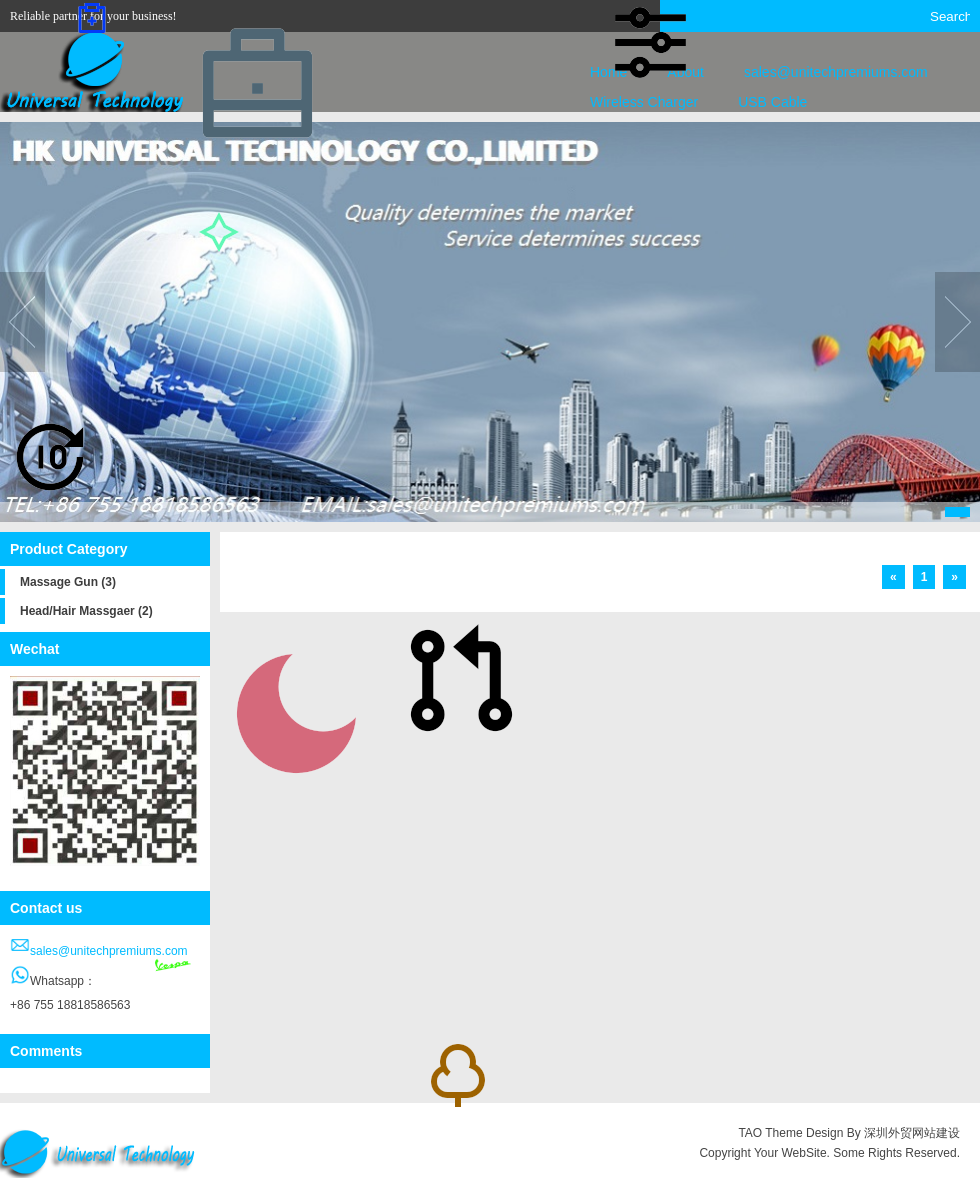 Image resolution: width=980 pixels, height=1203 pixels. What do you see at coordinates (461, 680) in the screenshot?
I see `view or create a git pull request` at bounding box center [461, 680].